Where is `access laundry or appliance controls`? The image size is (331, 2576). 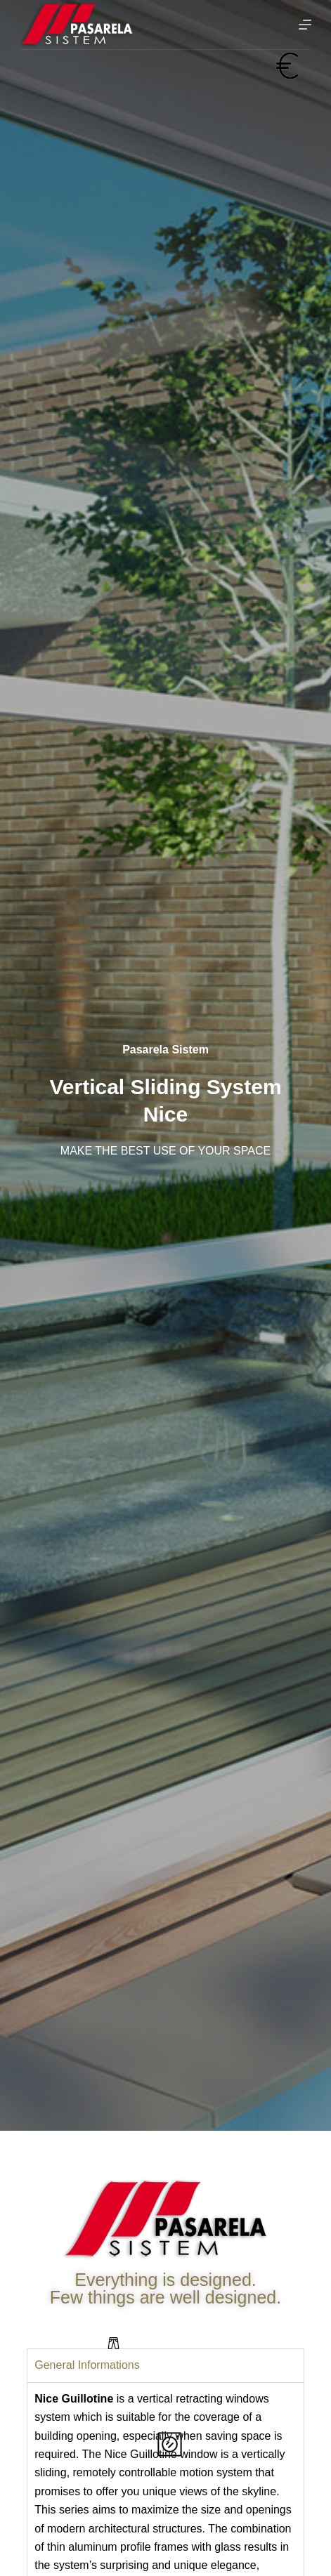 access laundry or appliance controls is located at coordinates (169, 2444).